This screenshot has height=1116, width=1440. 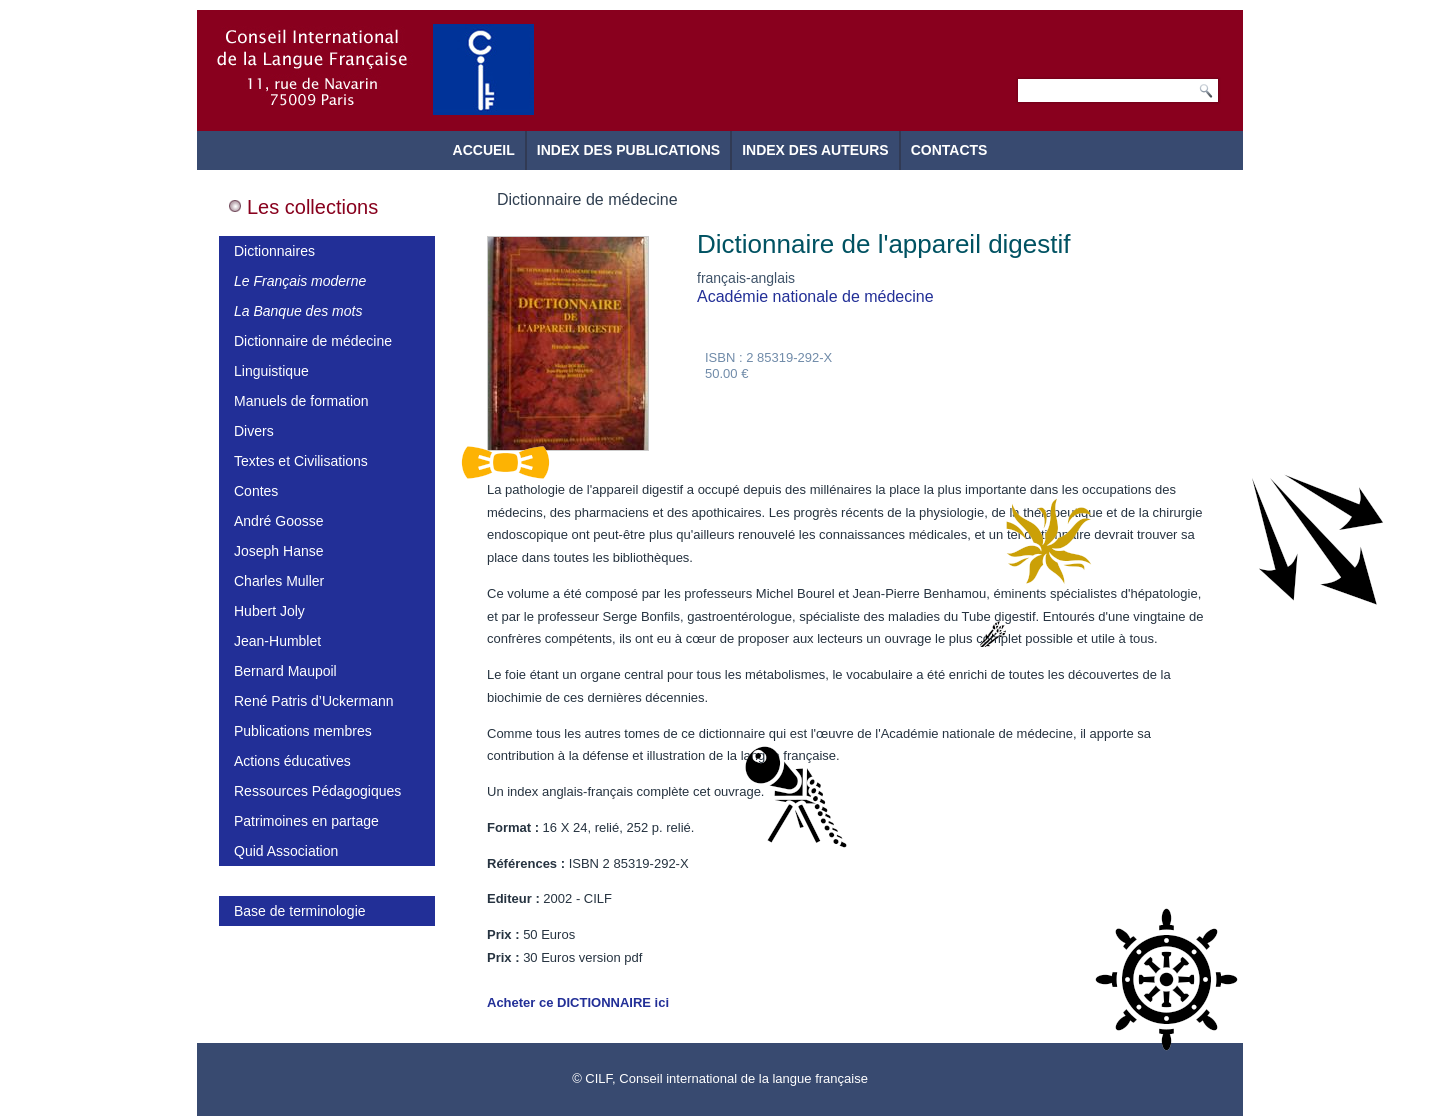 What do you see at coordinates (1166, 979) in the screenshot?
I see `navigate to sailing or nautical settings` at bounding box center [1166, 979].